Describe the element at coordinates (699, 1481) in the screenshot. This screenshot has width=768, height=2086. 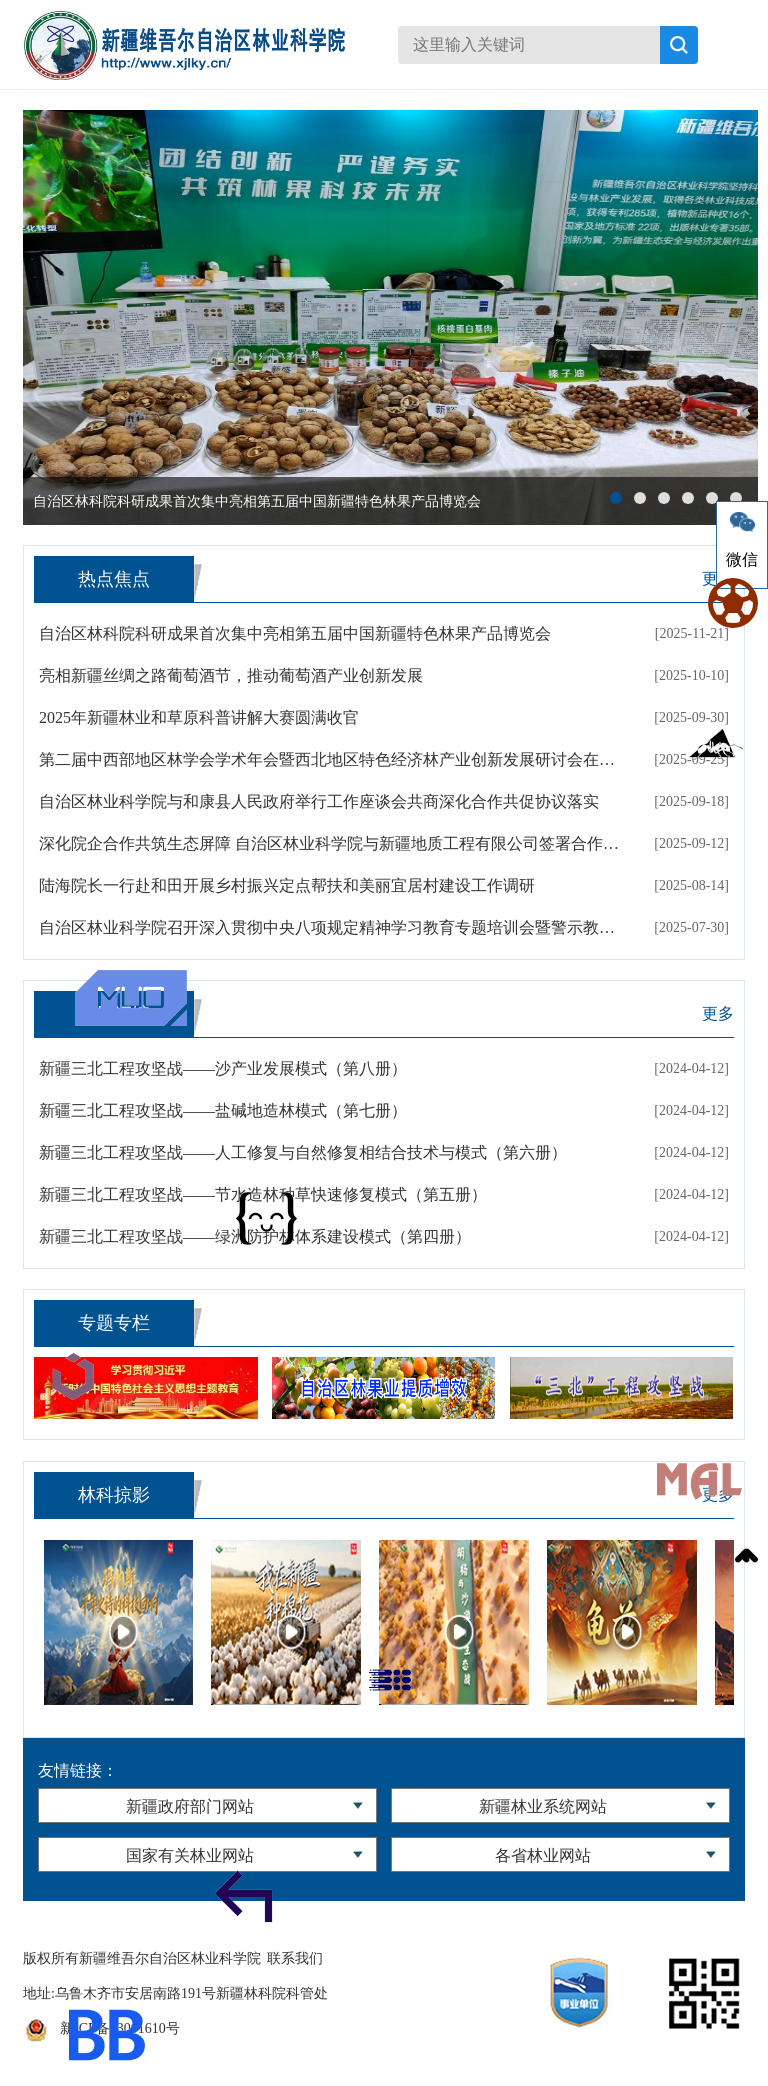
I see `open MyAnimeList app or website` at that location.